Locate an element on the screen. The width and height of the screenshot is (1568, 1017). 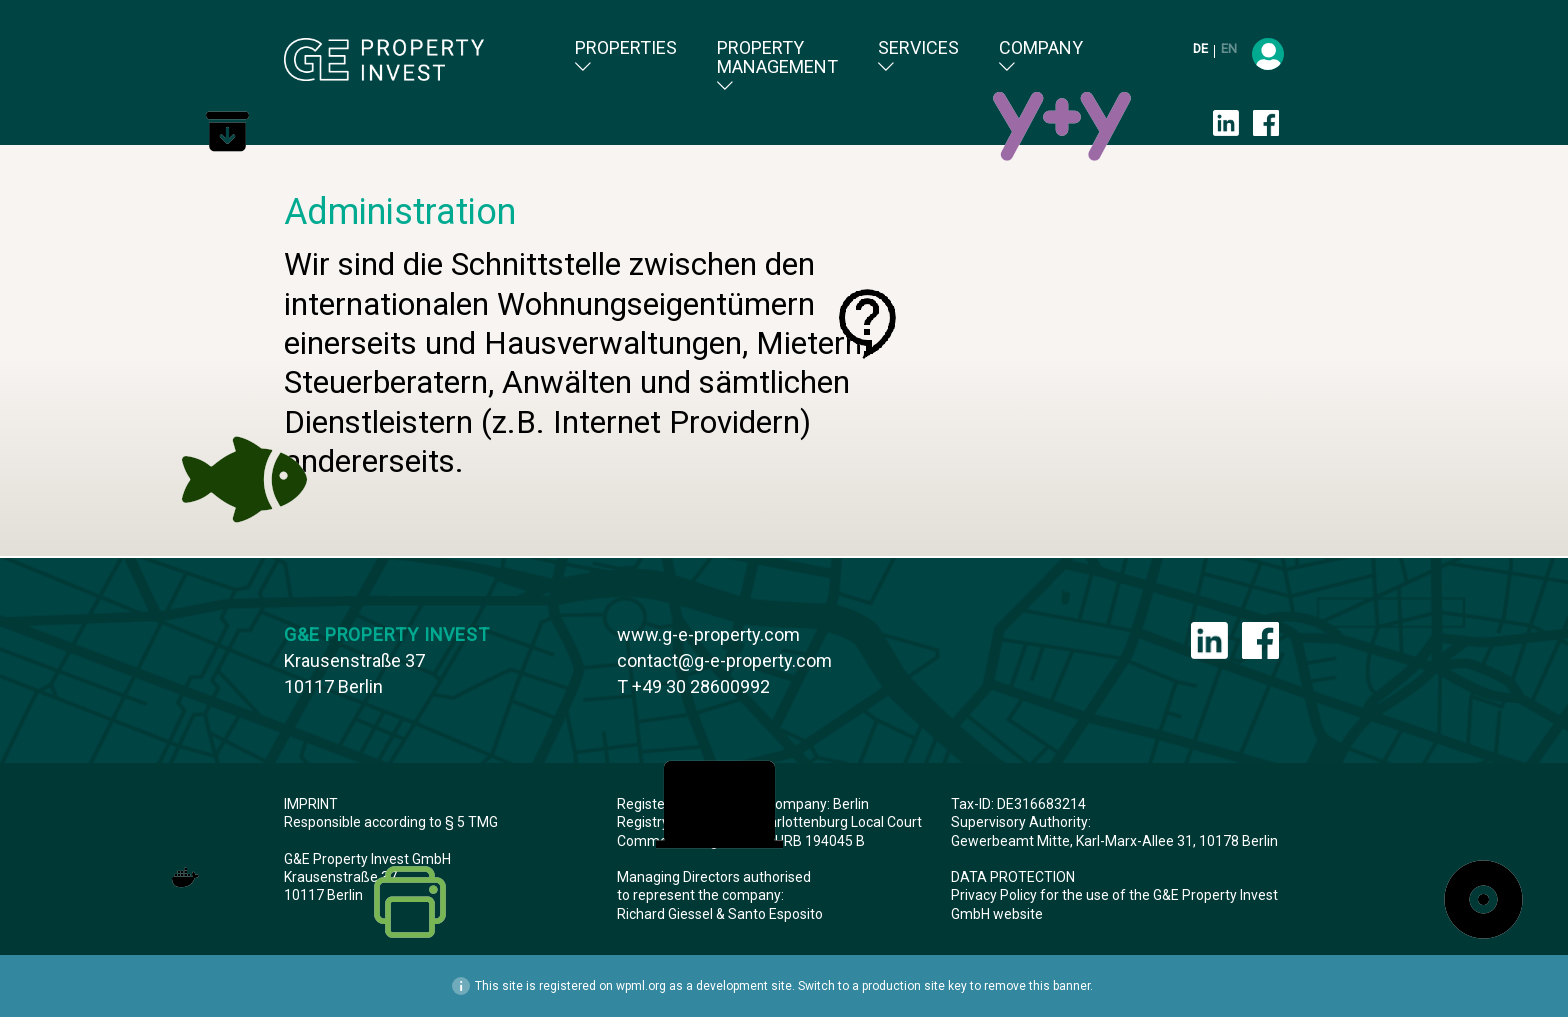
switch to desktop view is located at coordinates (719, 804).